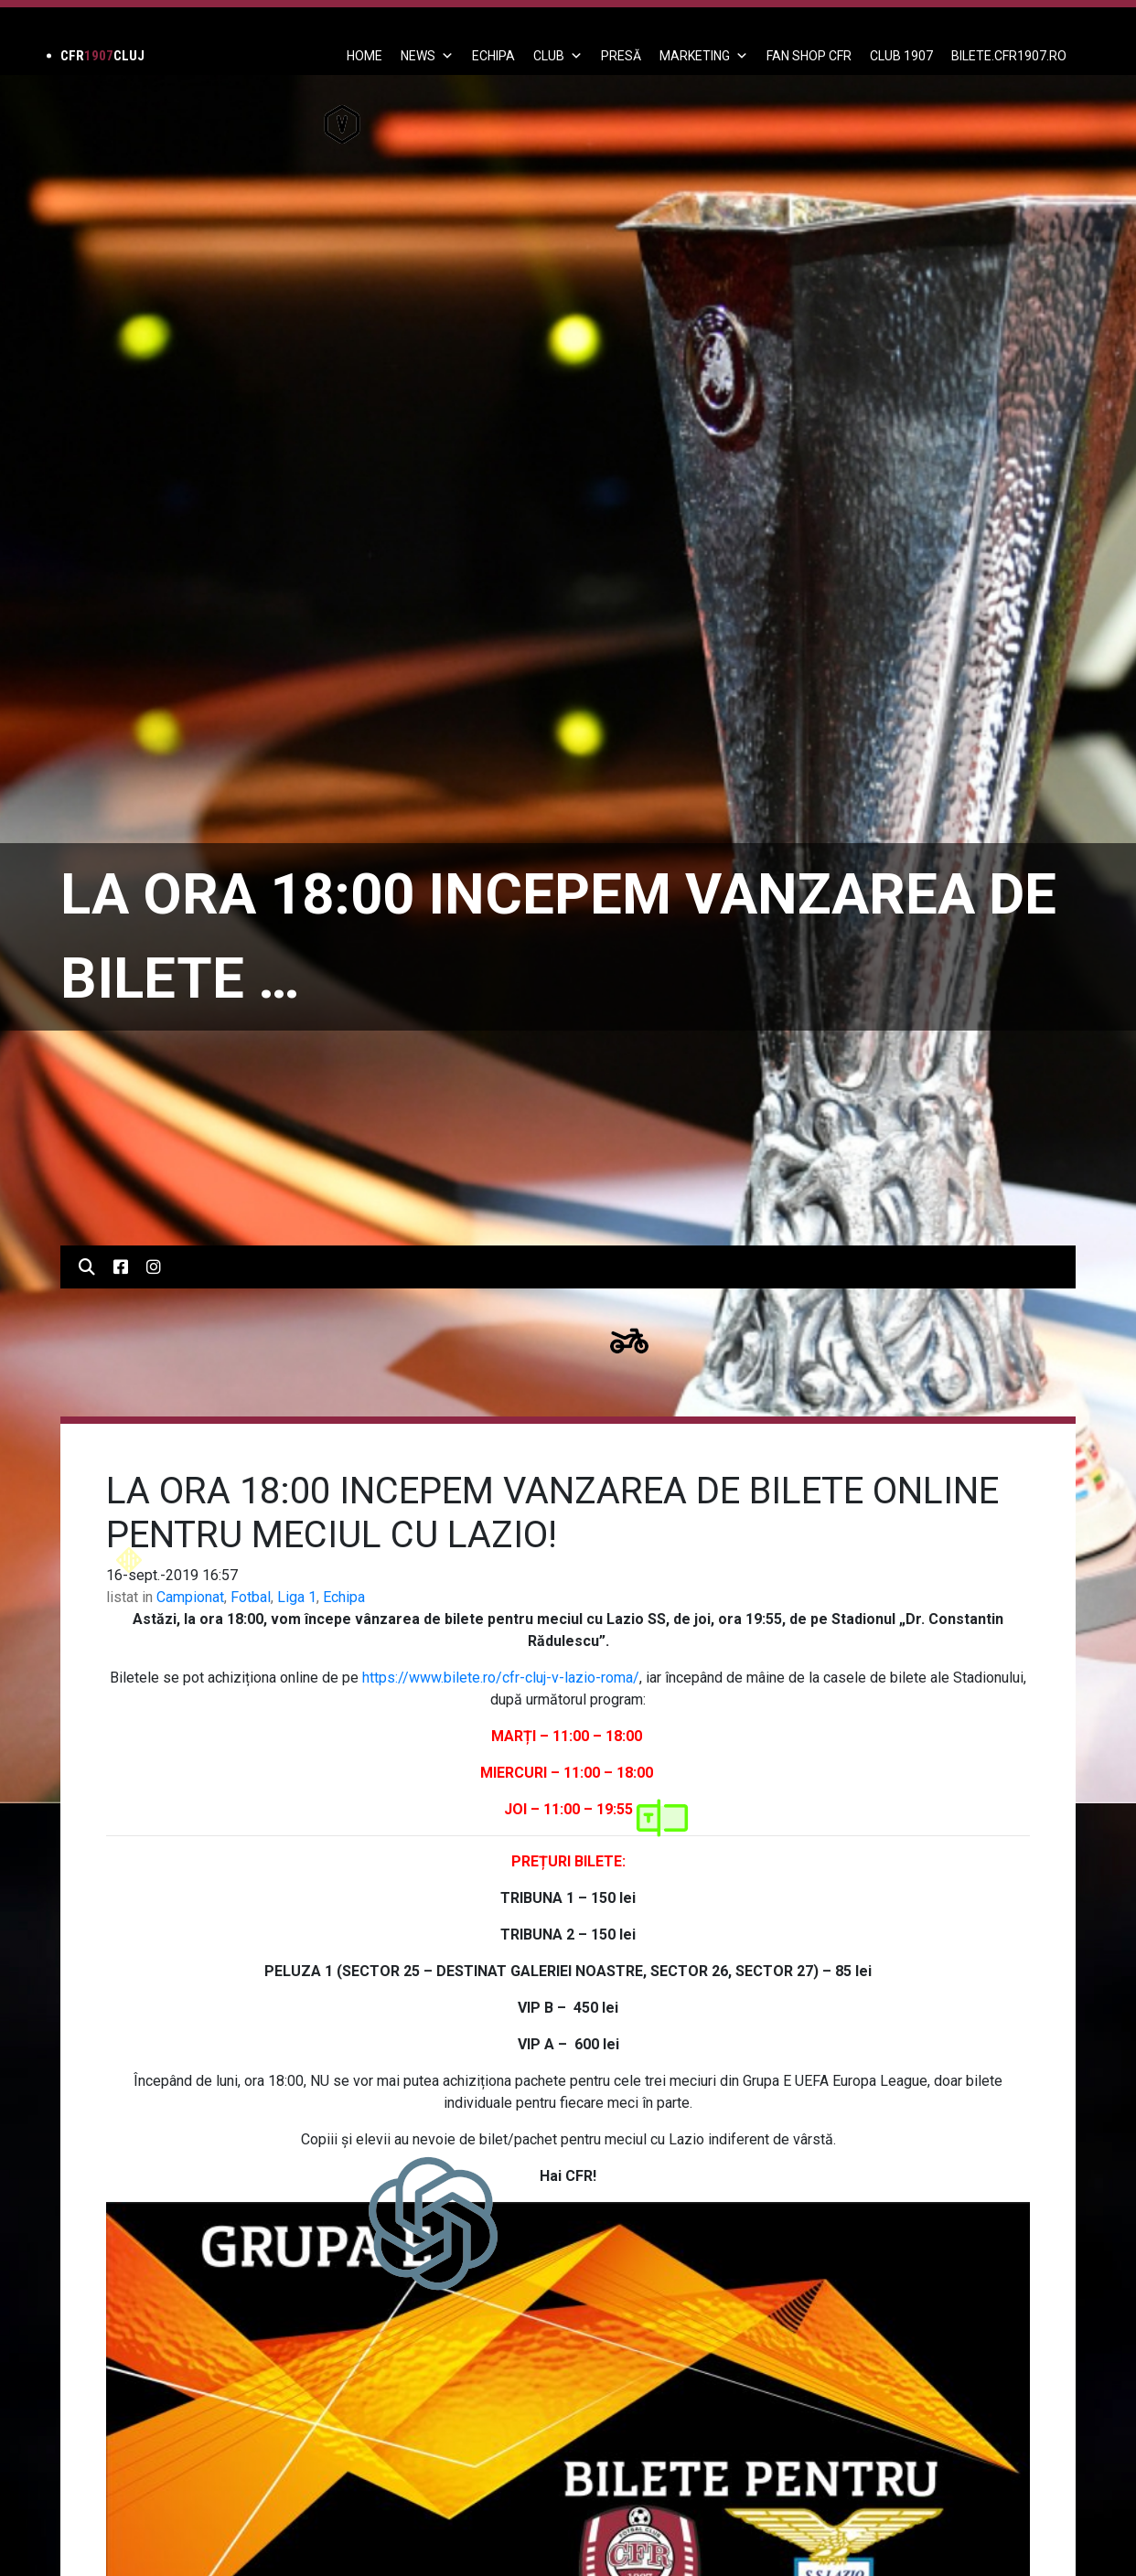  I want to click on open google podcasts app, so click(129, 1560).